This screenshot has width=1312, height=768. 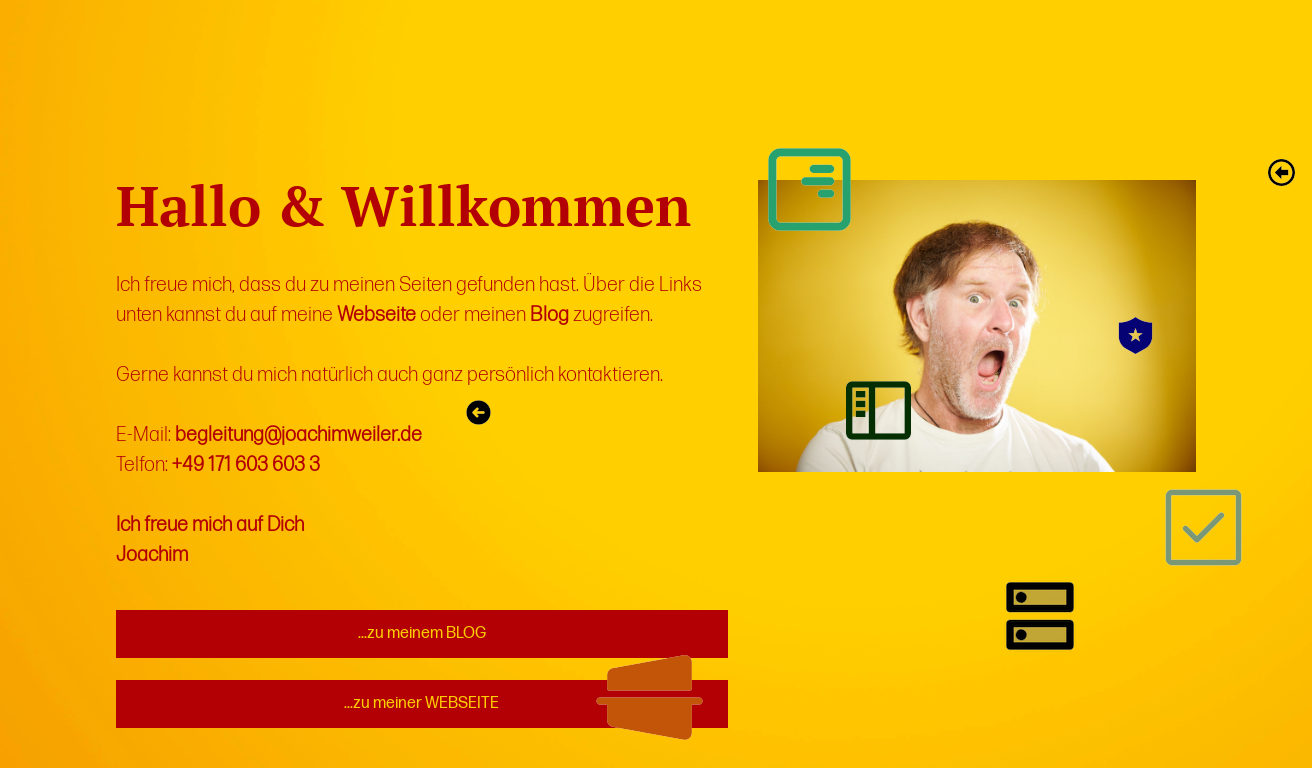 What do you see at coordinates (878, 410) in the screenshot?
I see `show sidebar navigation panel` at bounding box center [878, 410].